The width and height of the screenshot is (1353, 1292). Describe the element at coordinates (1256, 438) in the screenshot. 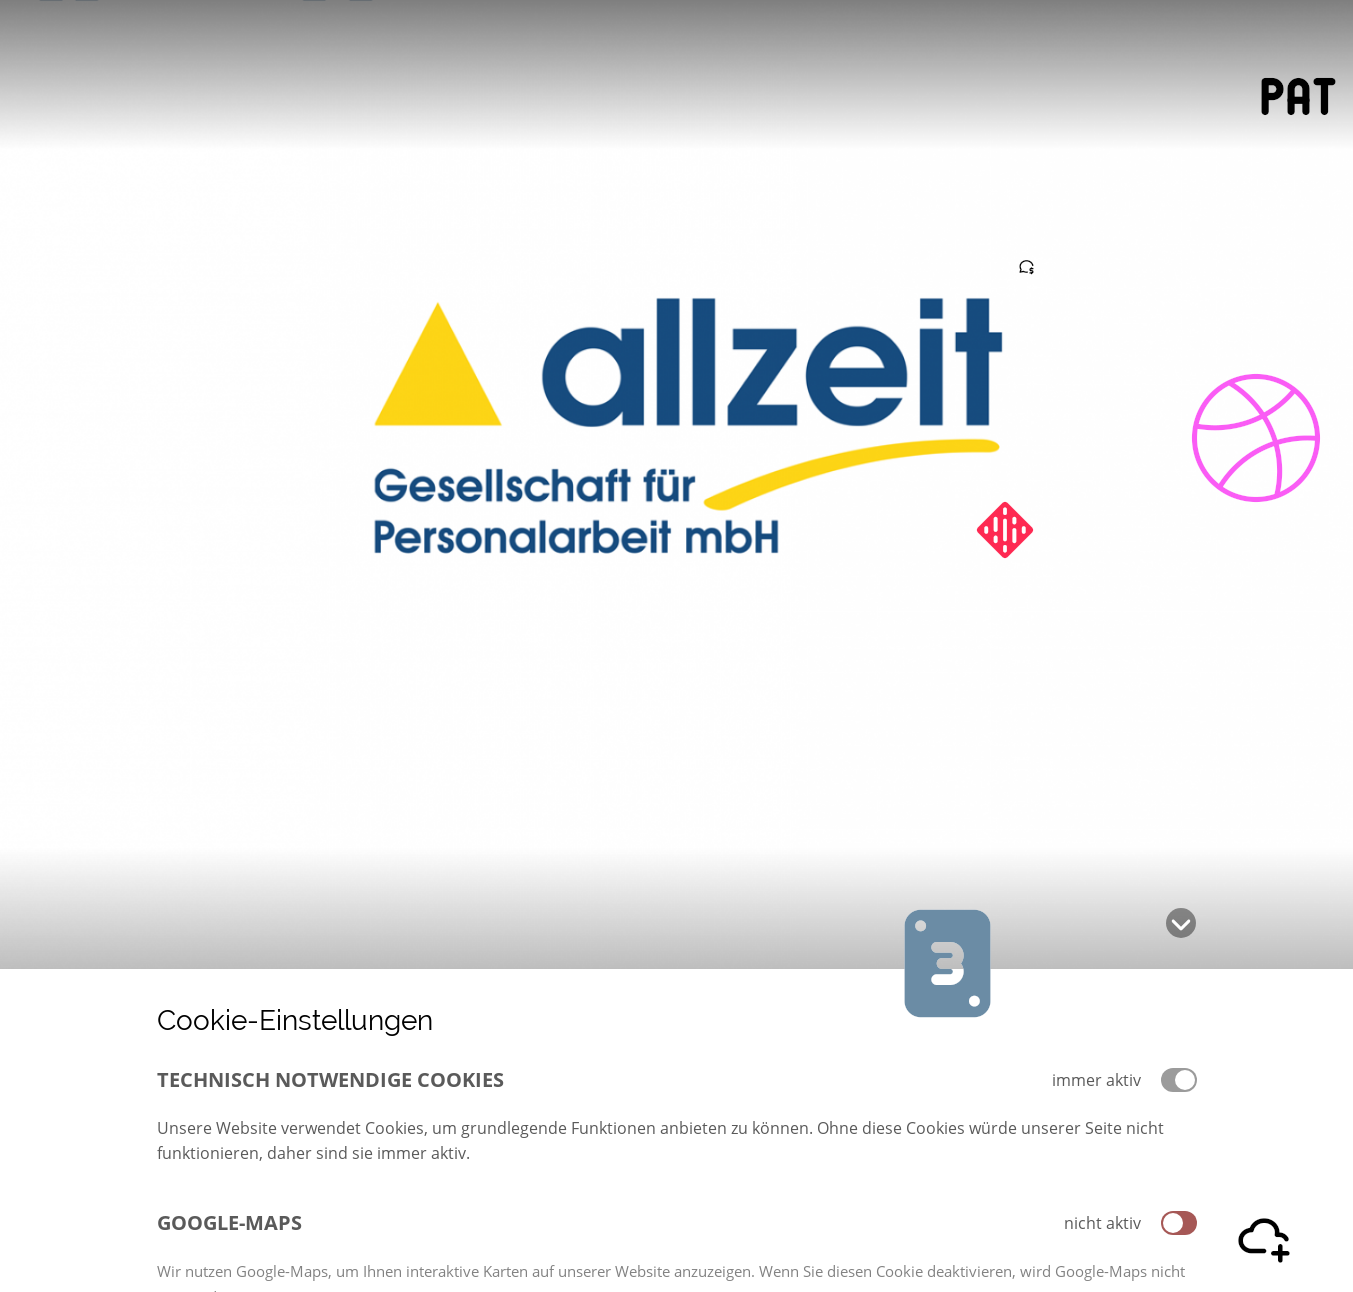

I see `visit dribbble profile or portfolio` at that location.